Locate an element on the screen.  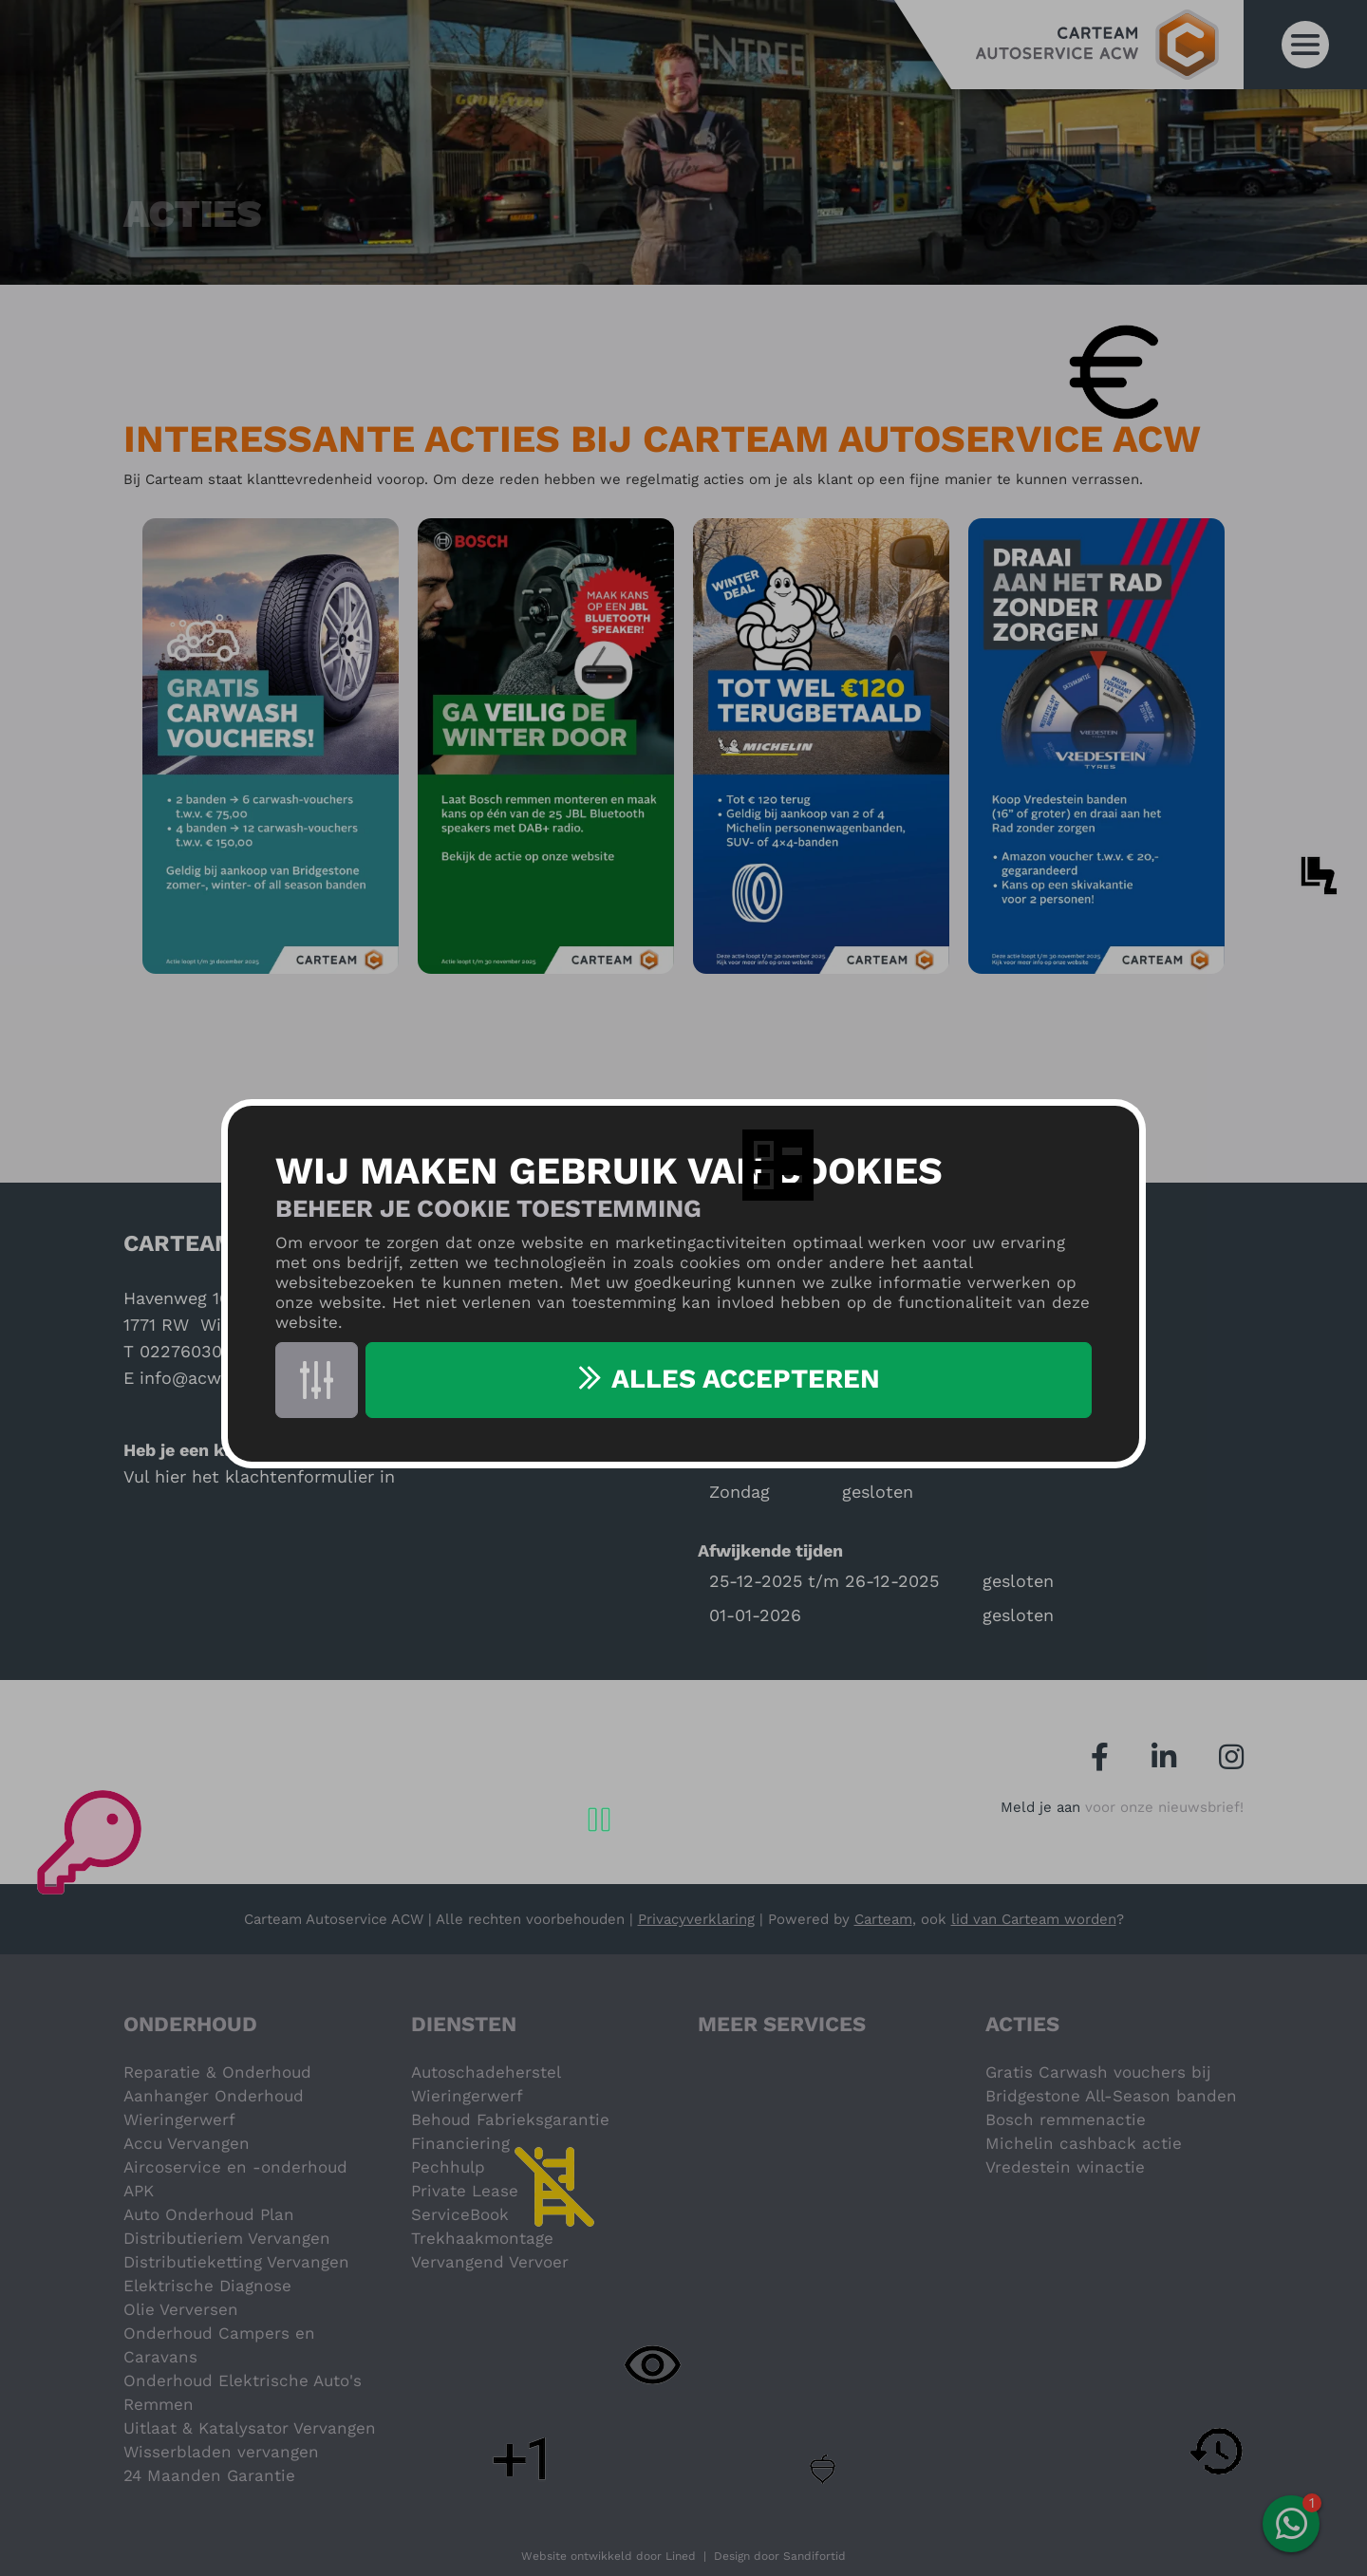
access security or authentication settings is located at coordinates (87, 1844).